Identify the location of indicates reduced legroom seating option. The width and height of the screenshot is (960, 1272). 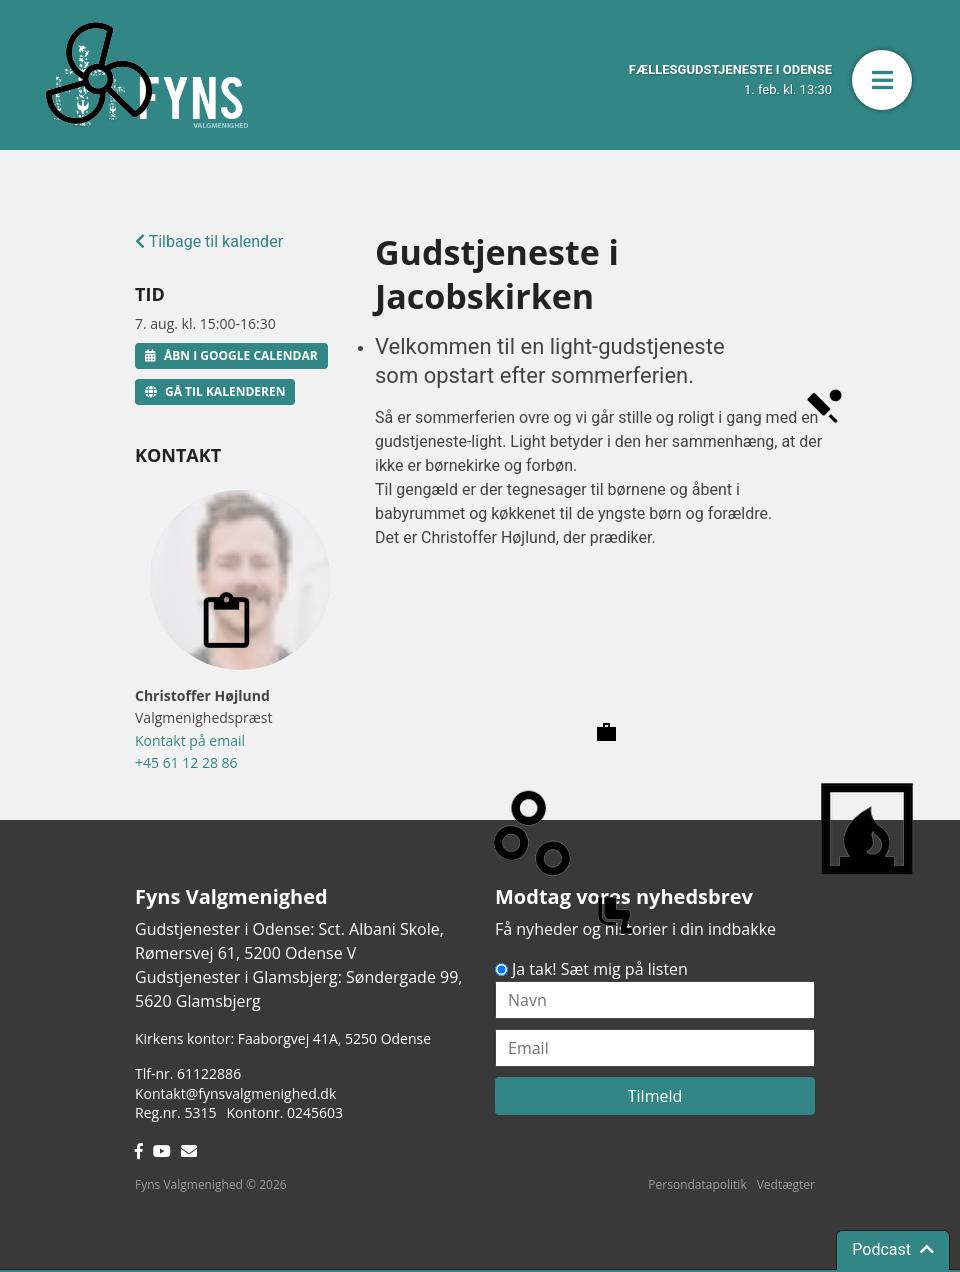
(616, 915).